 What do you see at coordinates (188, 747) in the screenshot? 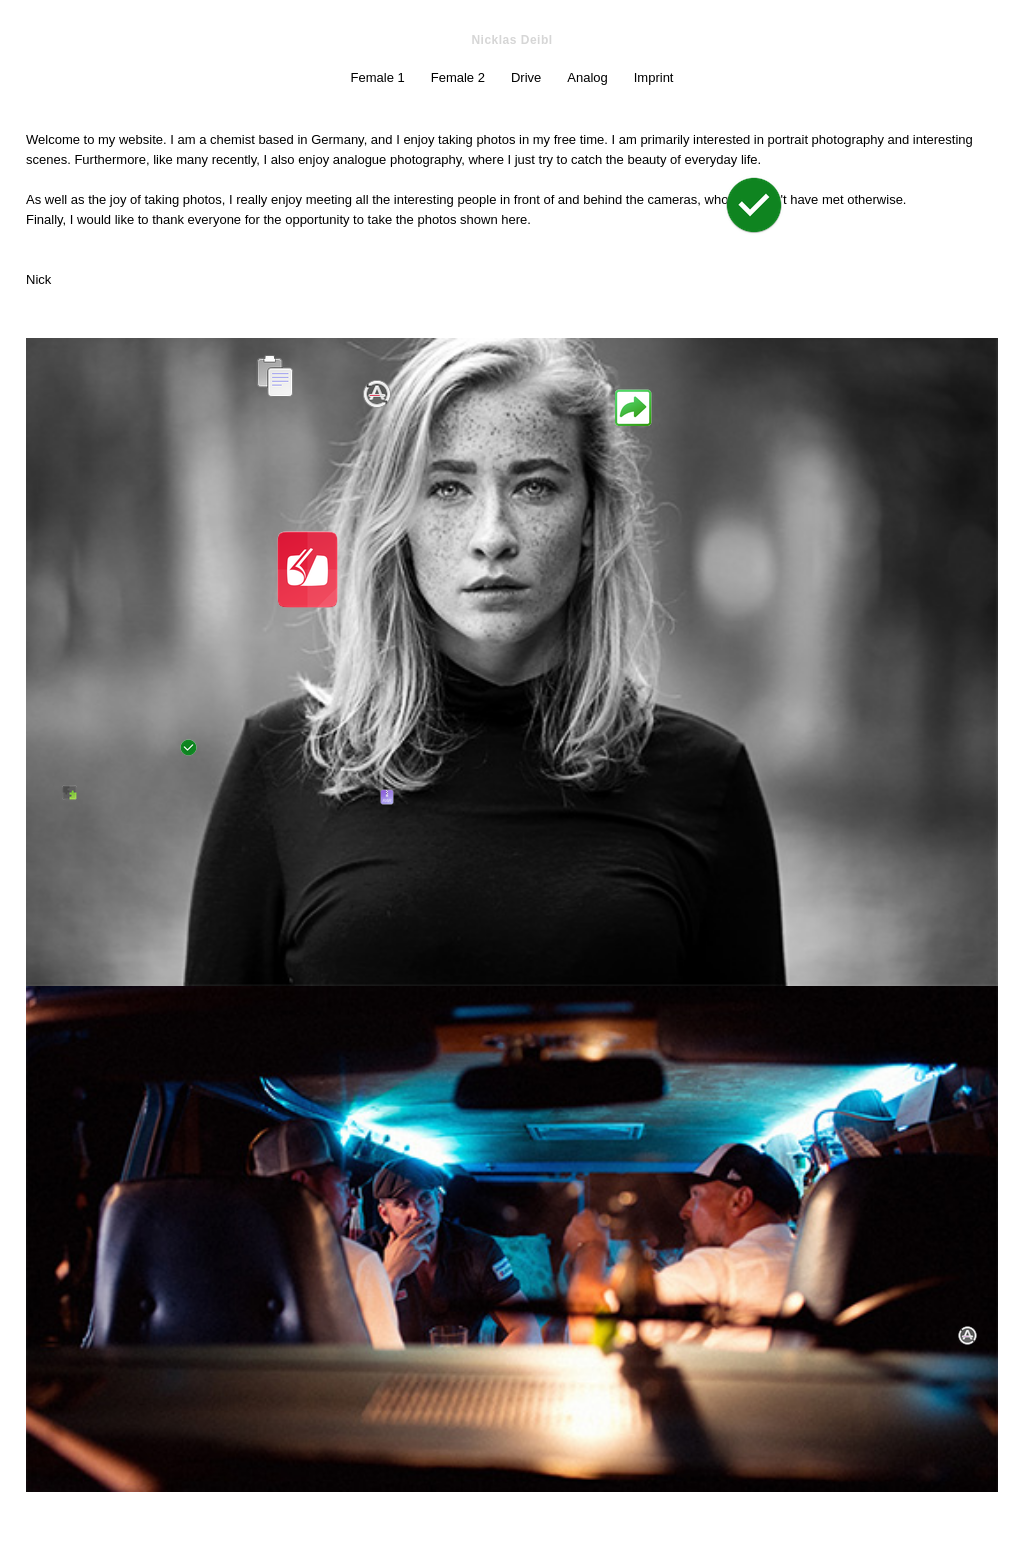
I see `indicates dropbox file is fully synced` at bounding box center [188, 747].